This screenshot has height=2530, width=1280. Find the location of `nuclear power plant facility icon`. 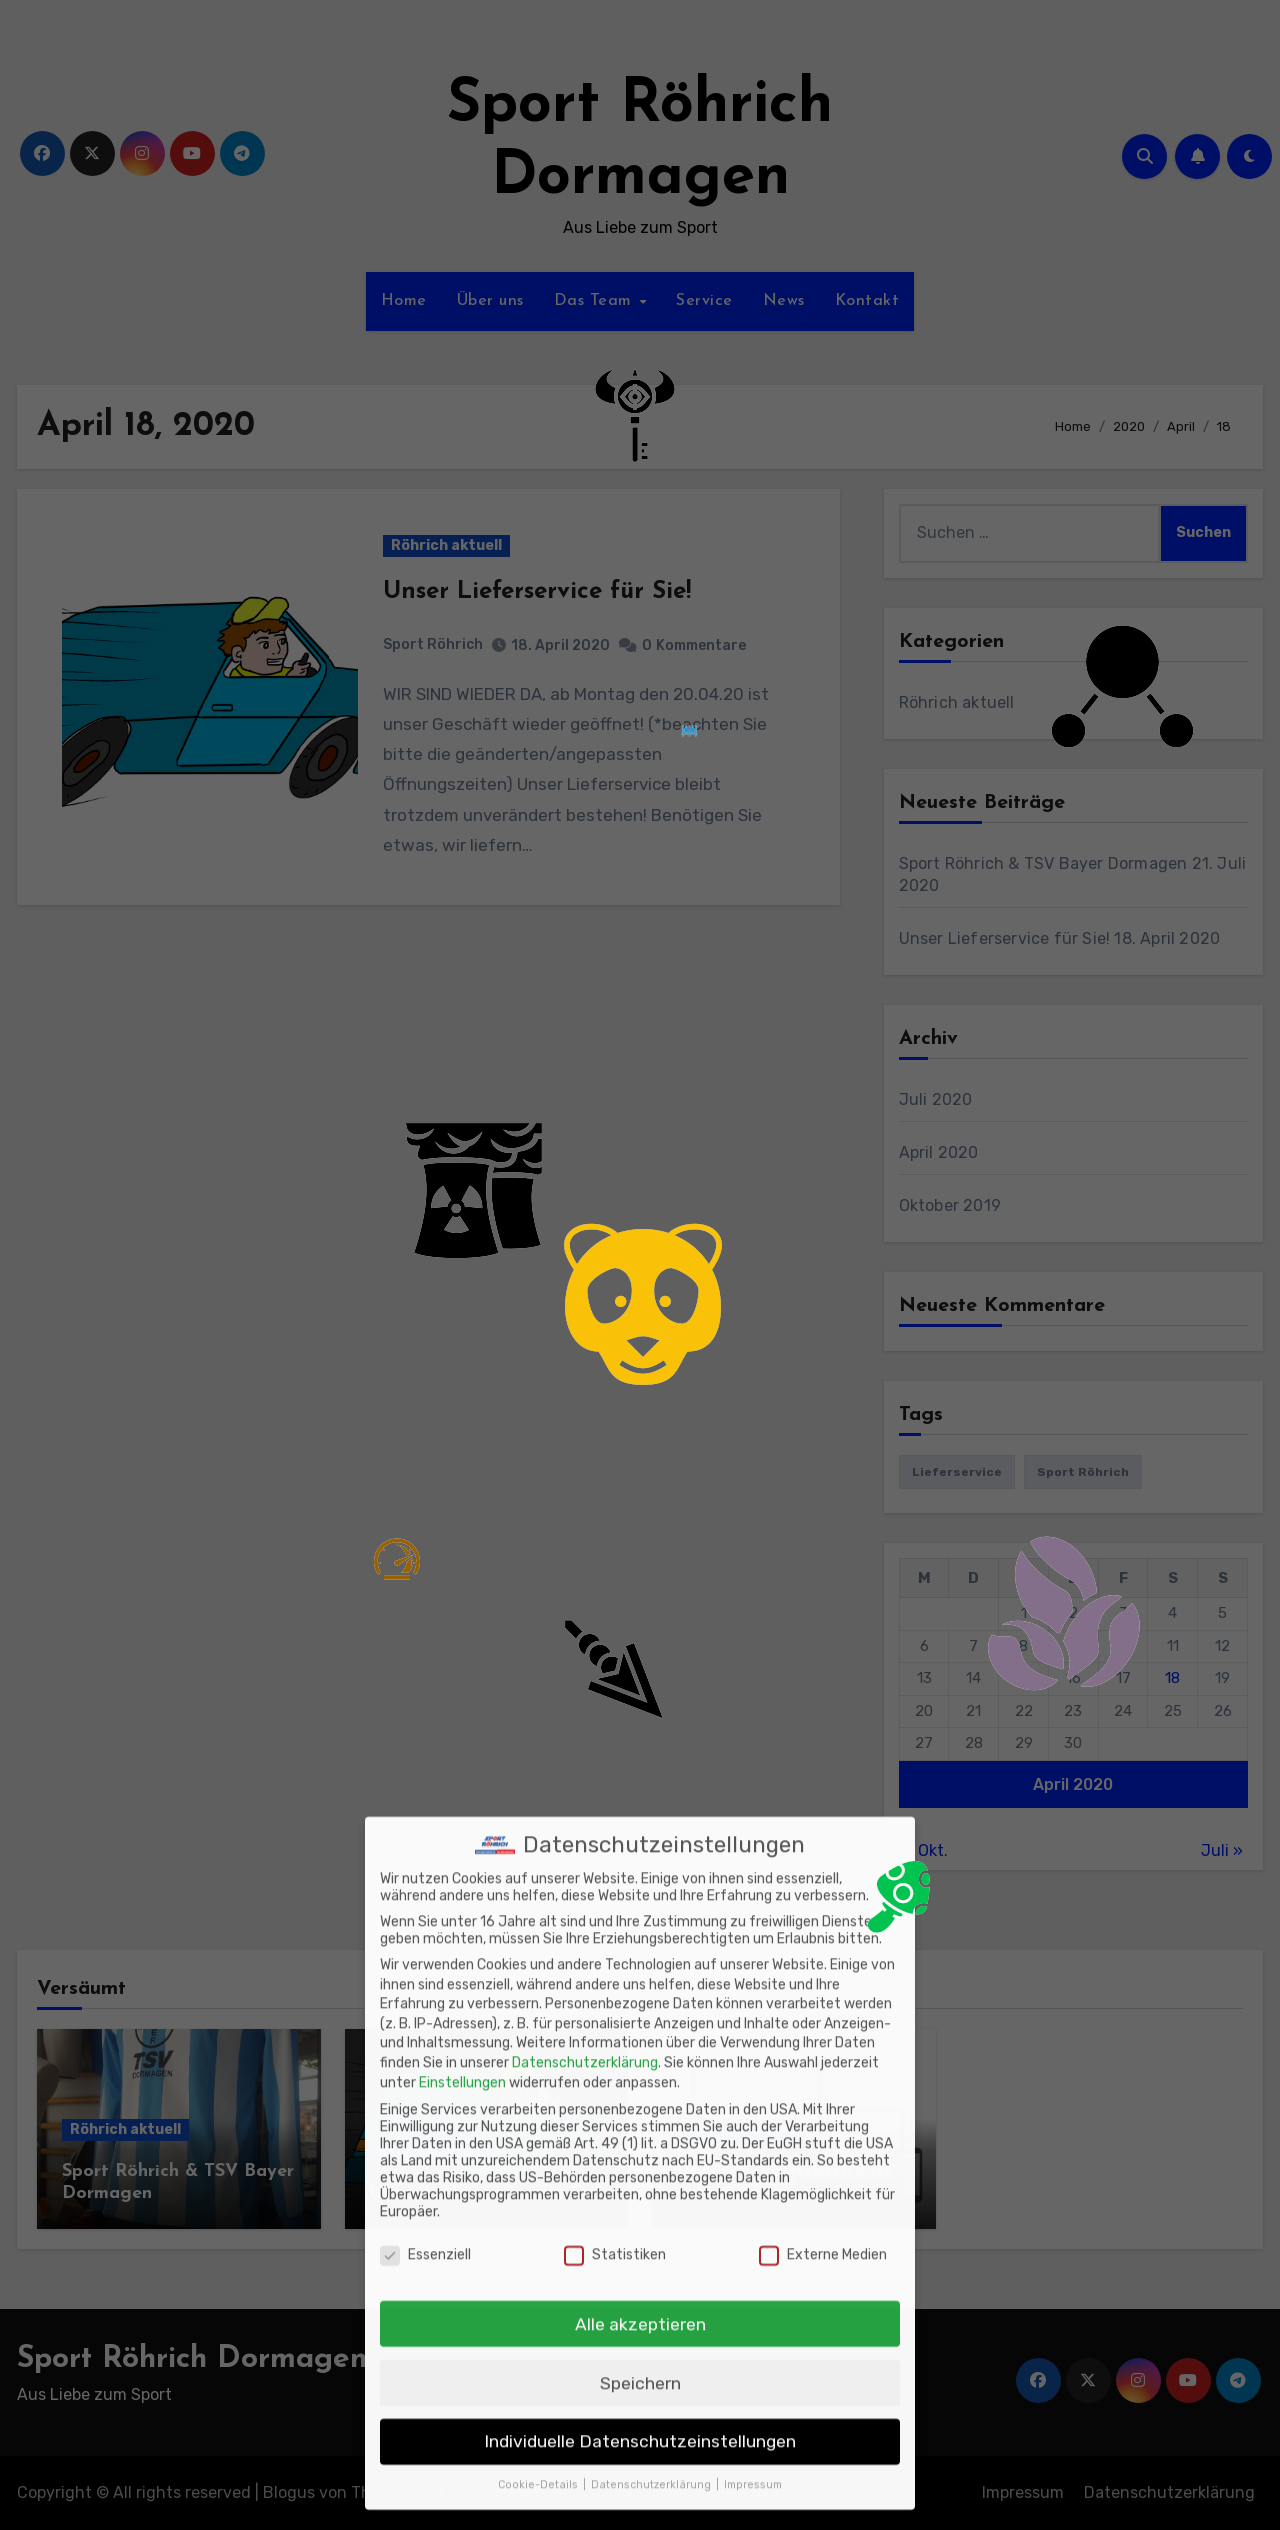

nuclear power plant facility icon is located at coordinates (474, 1190).